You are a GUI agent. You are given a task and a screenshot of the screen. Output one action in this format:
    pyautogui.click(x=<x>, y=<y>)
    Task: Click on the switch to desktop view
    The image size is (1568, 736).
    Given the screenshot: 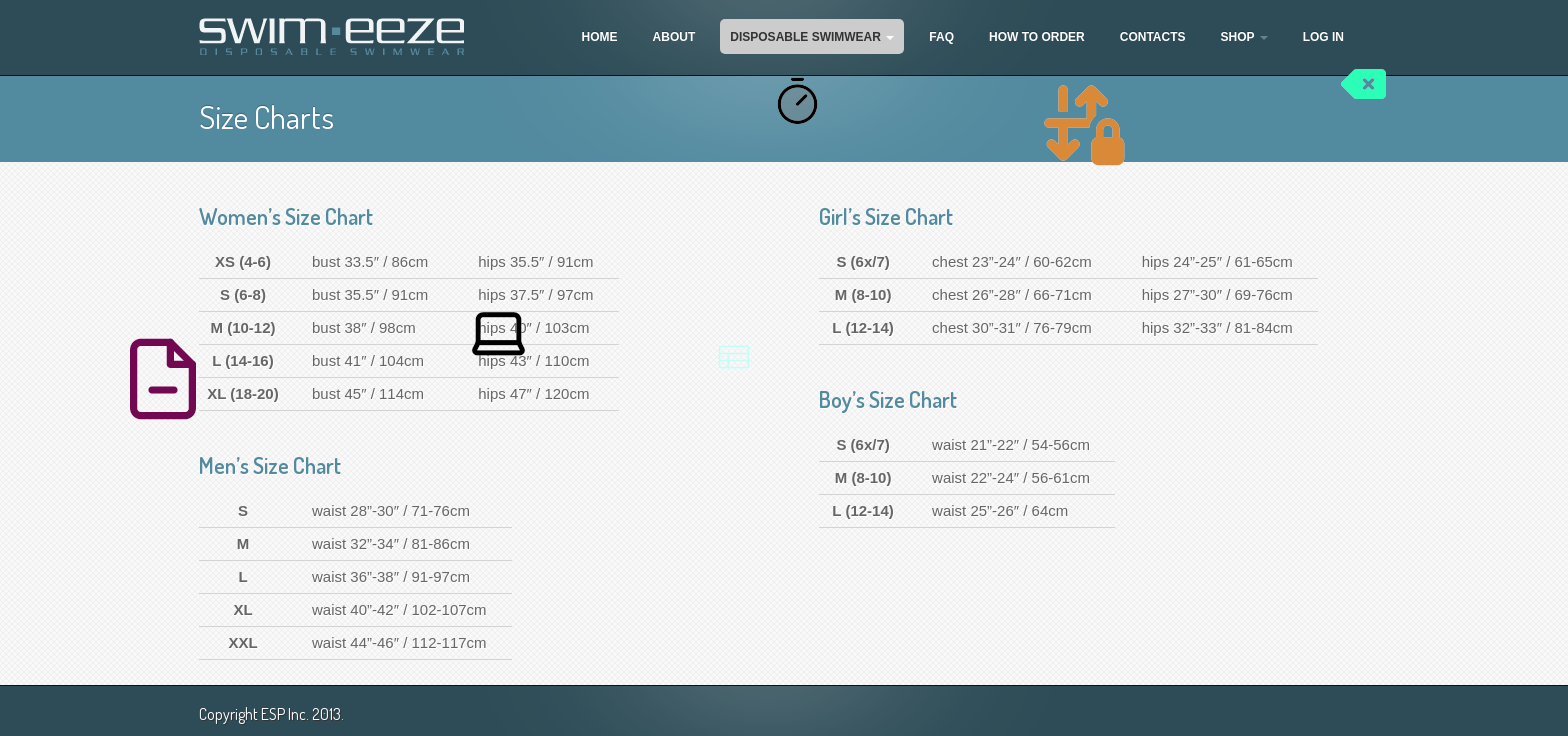 What is the action you would take?
    pyautogui.click(x=498, y=332)
    